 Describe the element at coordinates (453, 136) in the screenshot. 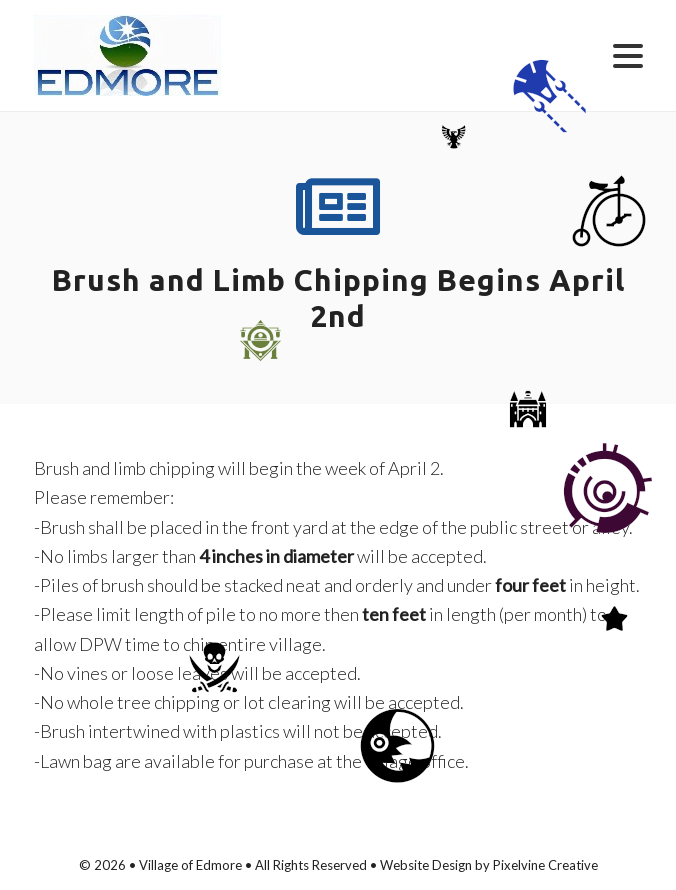

I see `represents a guild, clan, or faction emblem` at that location.